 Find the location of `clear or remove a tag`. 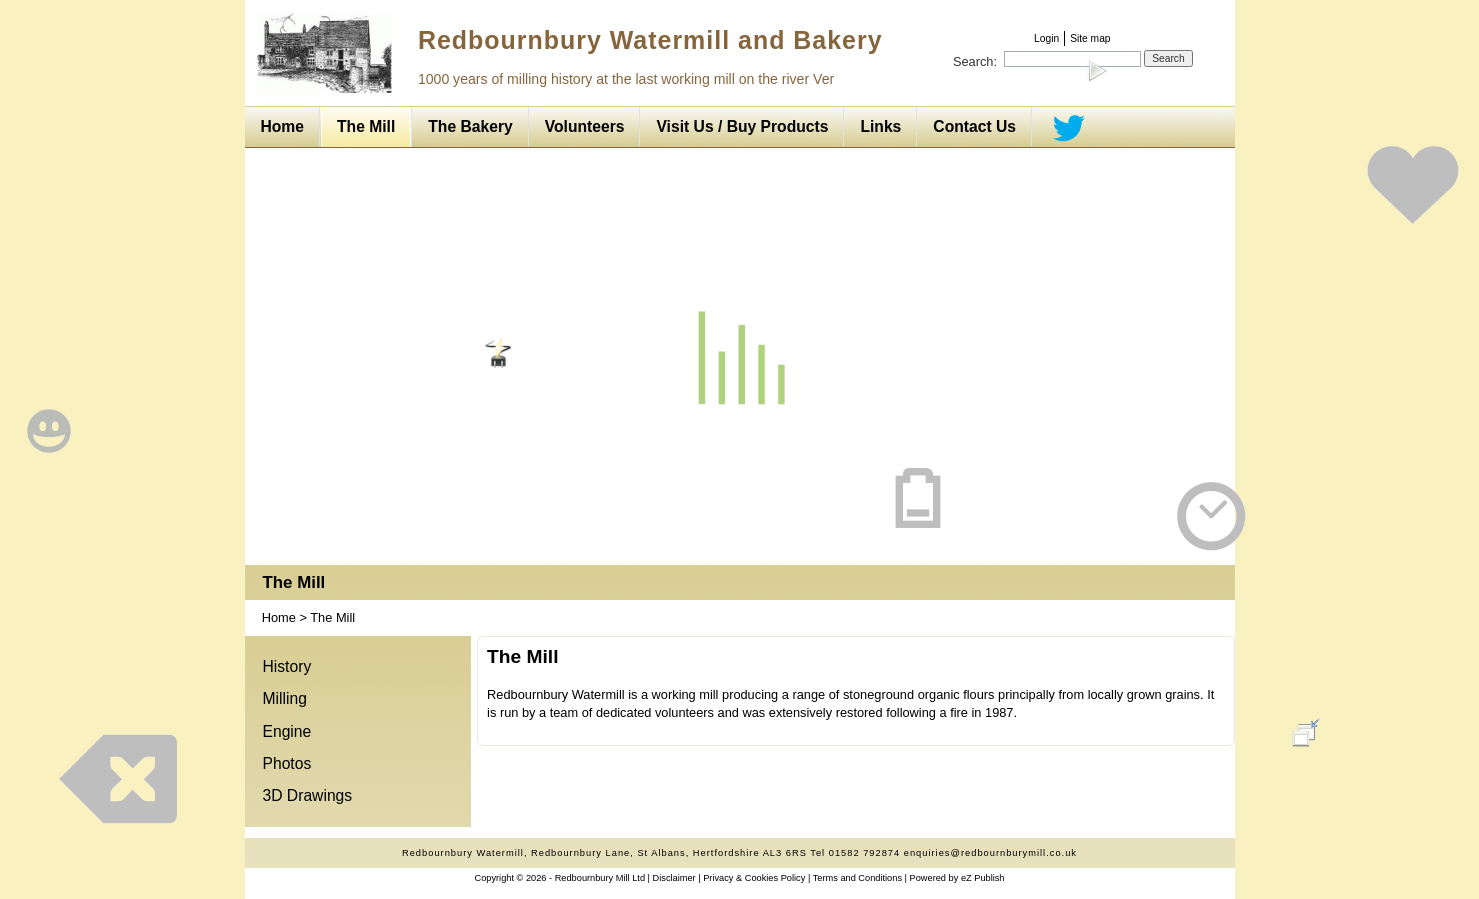

clear or remove a tag is located at coordinates (118, 779).